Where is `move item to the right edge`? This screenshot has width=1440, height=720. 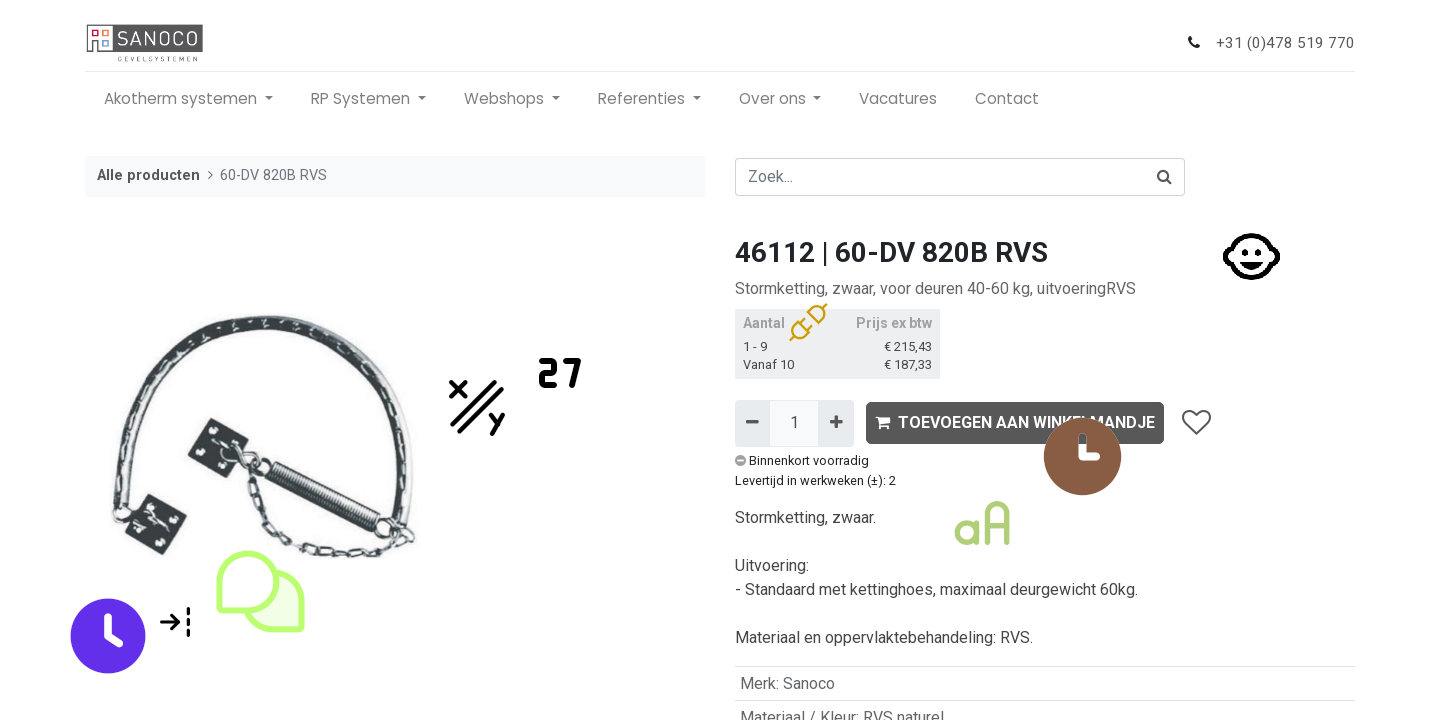
move item to the right edge is located at coordinates (175, 622).